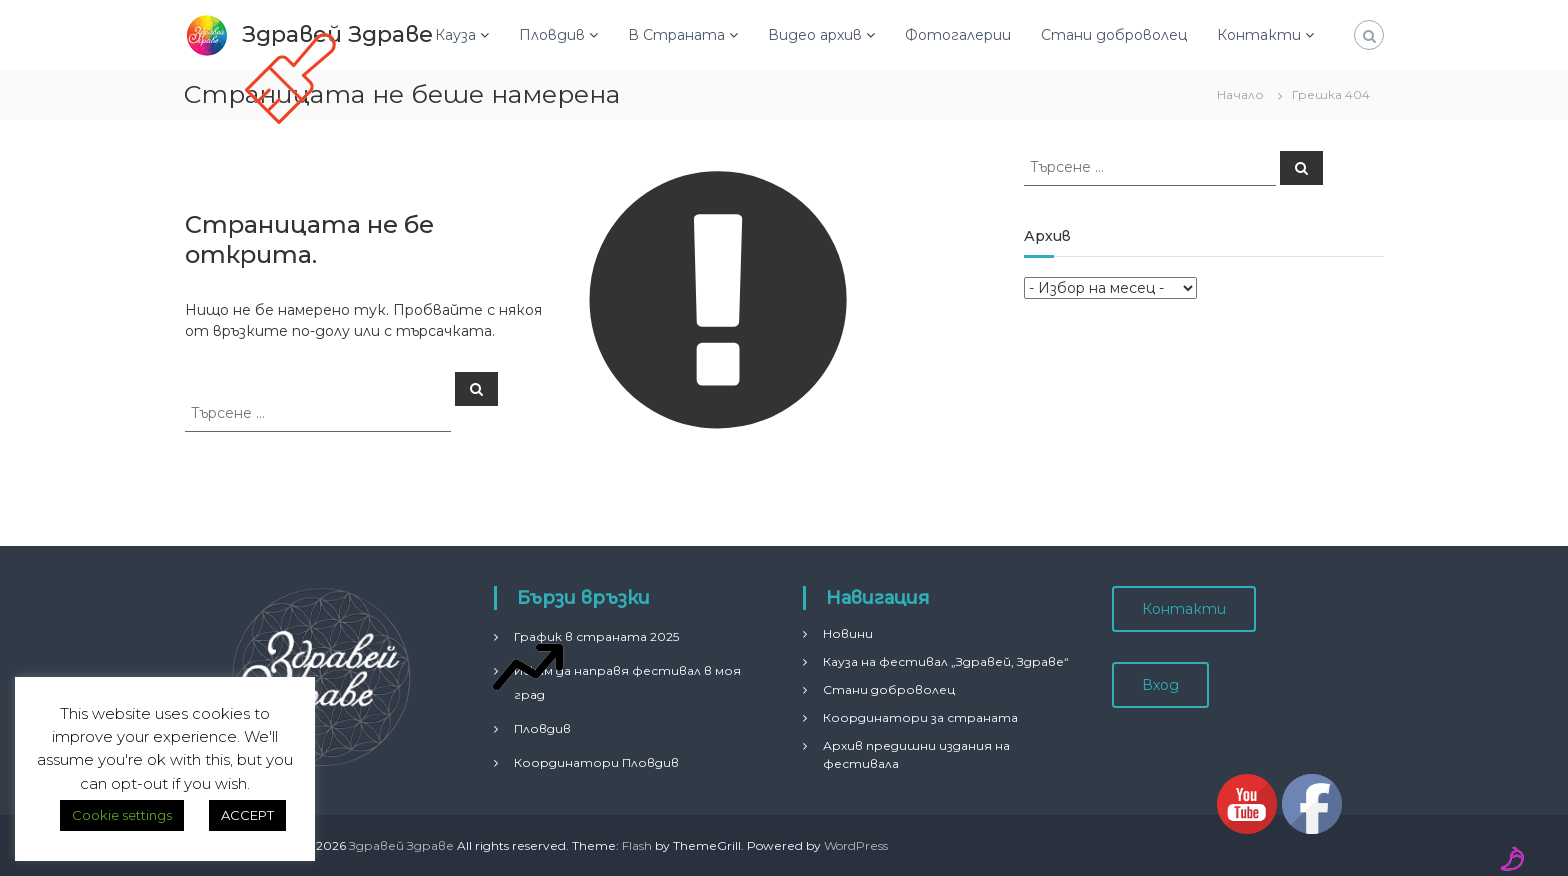  I want to click on indicates spicy or hot food items, so click(1513, 859).